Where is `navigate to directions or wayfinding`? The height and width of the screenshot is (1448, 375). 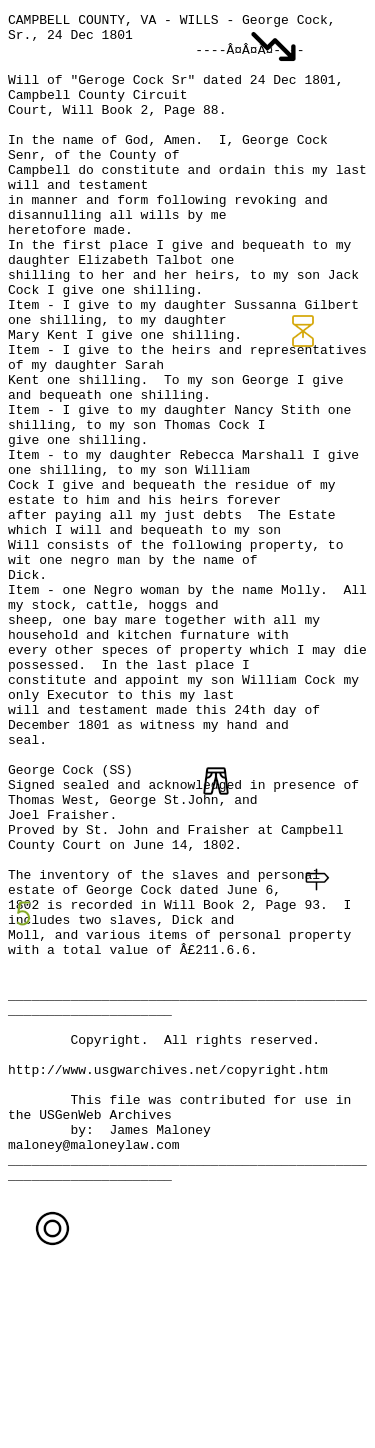
navigate to directions or wayfinding is located at coordinates (316, 879).